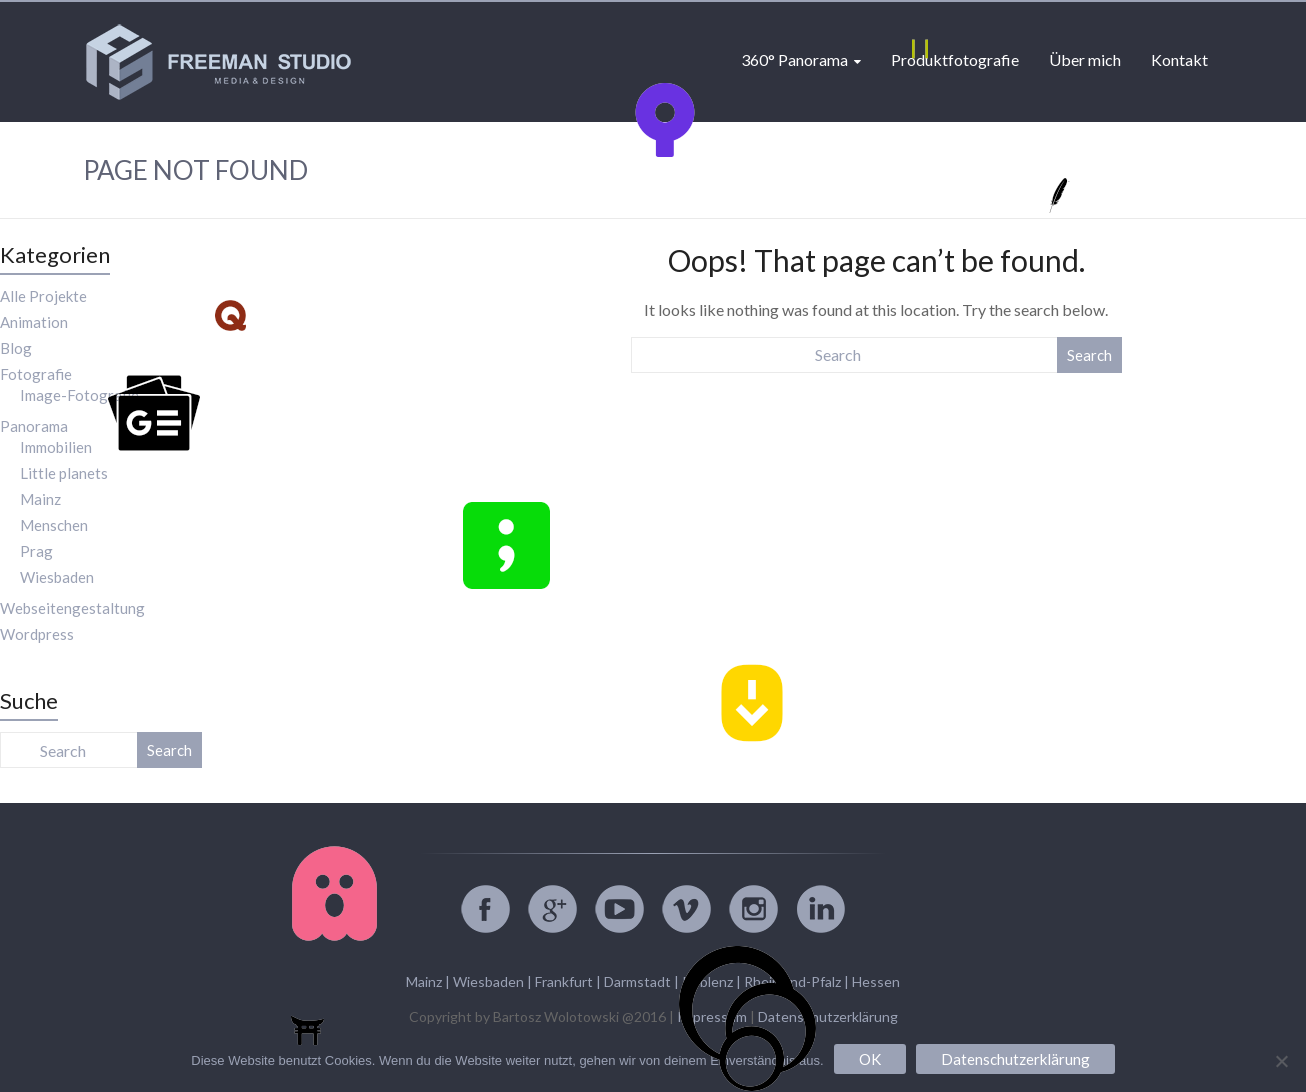 The width and height of the screenshot is (1306, 1092). Describe the element at coordinates (747, 1018) in the screenshot. I see `OCLC company logo` at that location.